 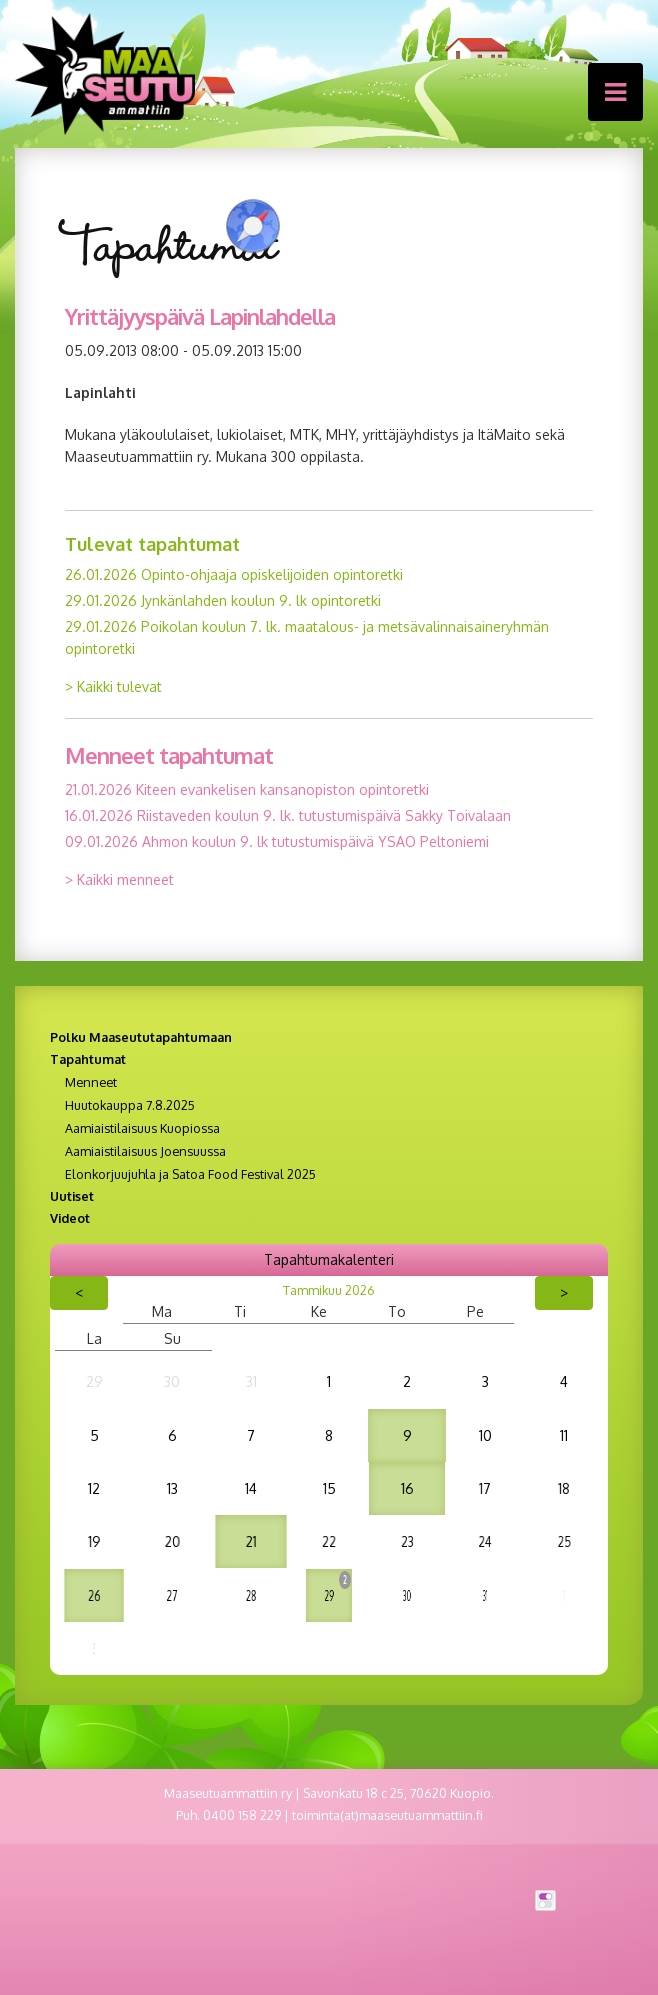 What do you see at coordinates (545, 1900) in the screenshot?
I see `open system tweaks or customization settings` at bounding box center [545, 1900].